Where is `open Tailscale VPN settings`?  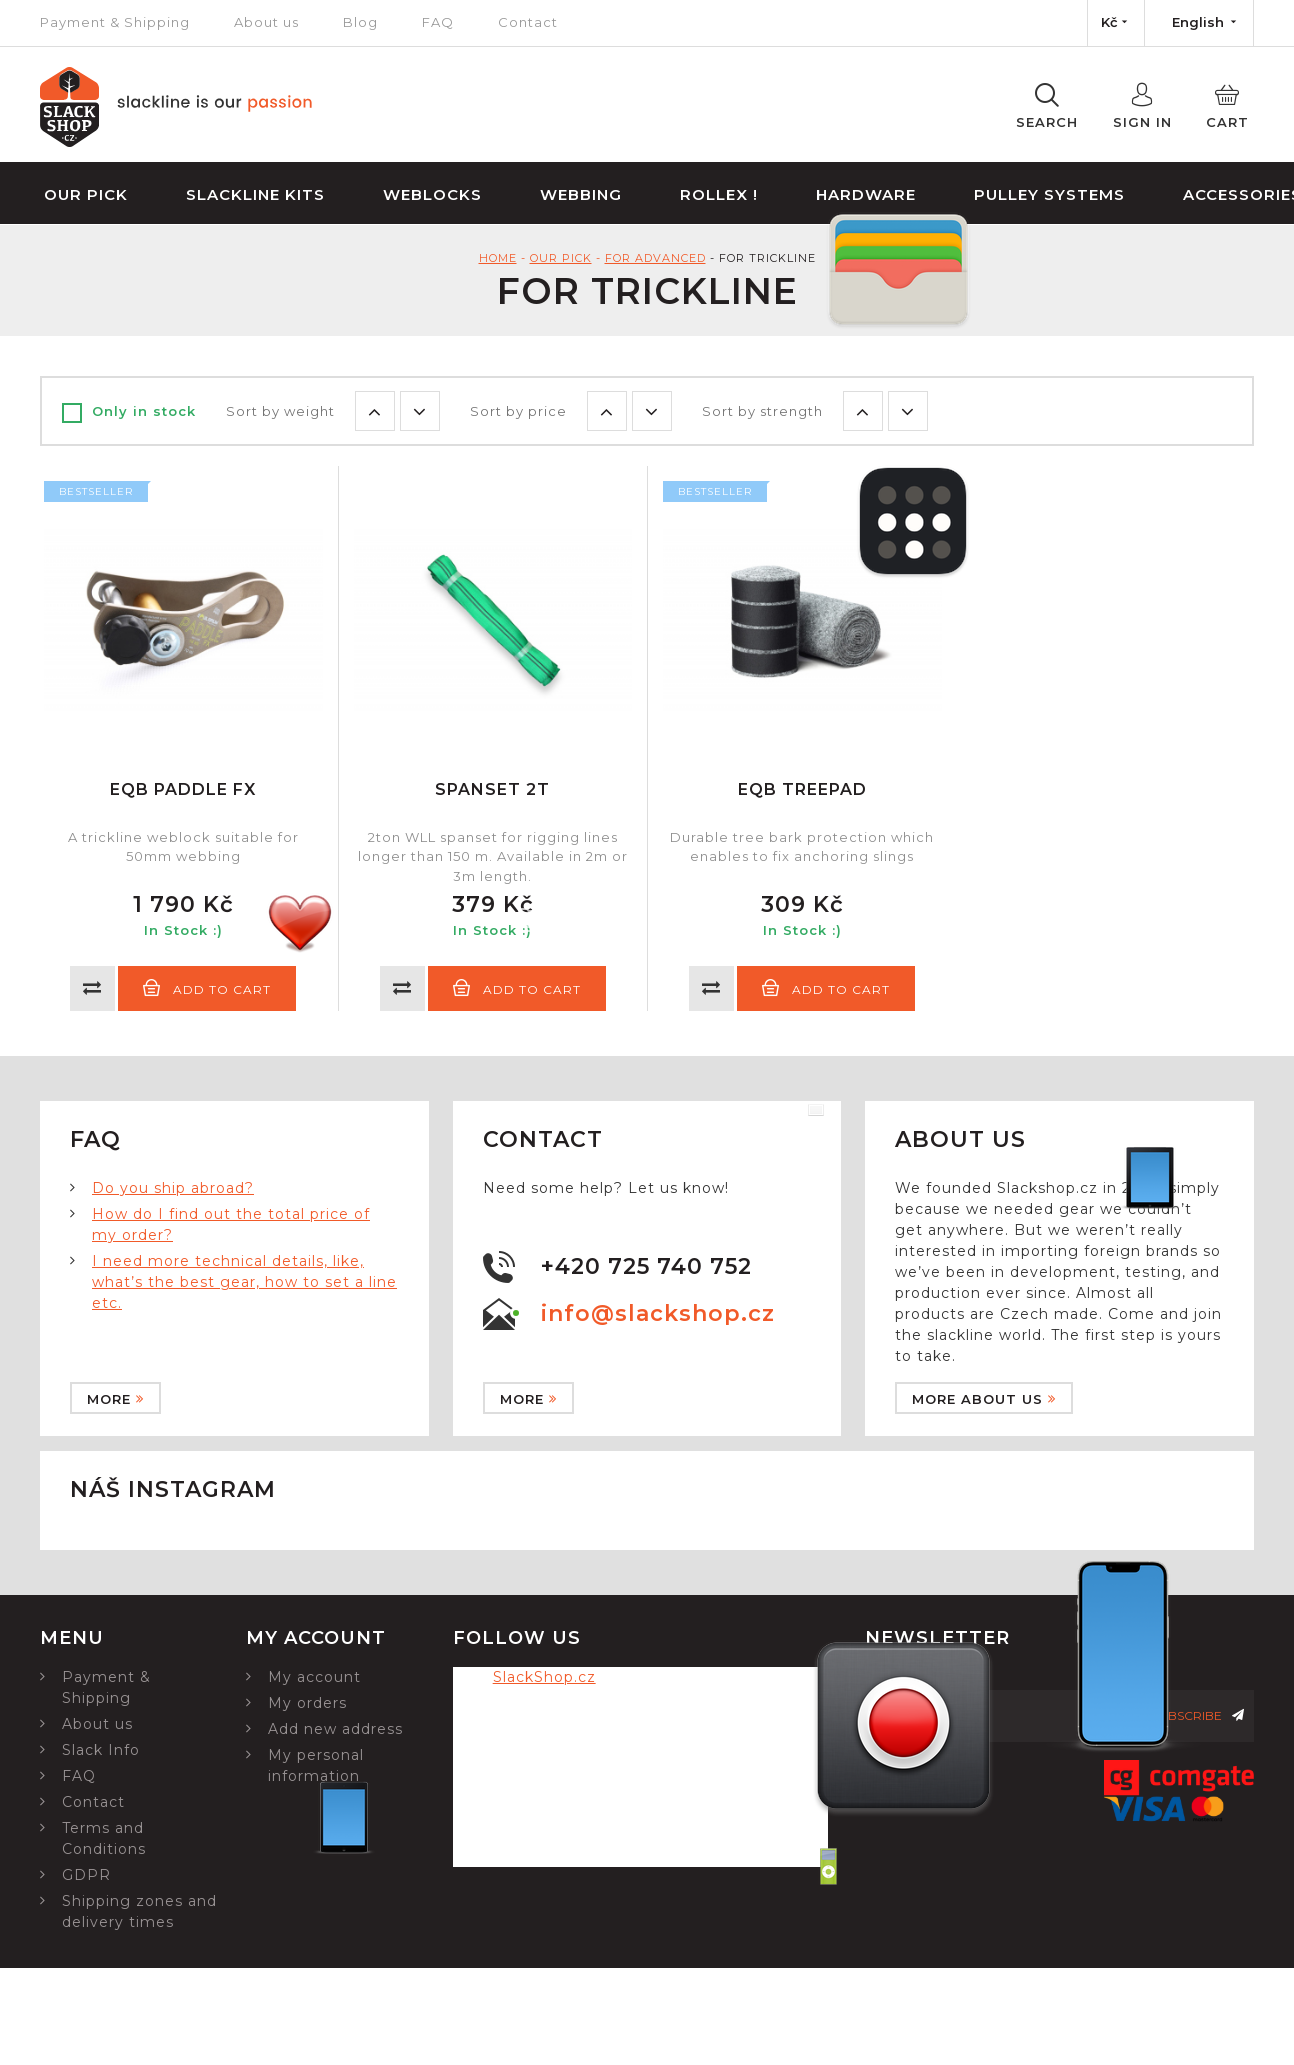
open Tailscale VPN settings is located at coordinates (913, 521).